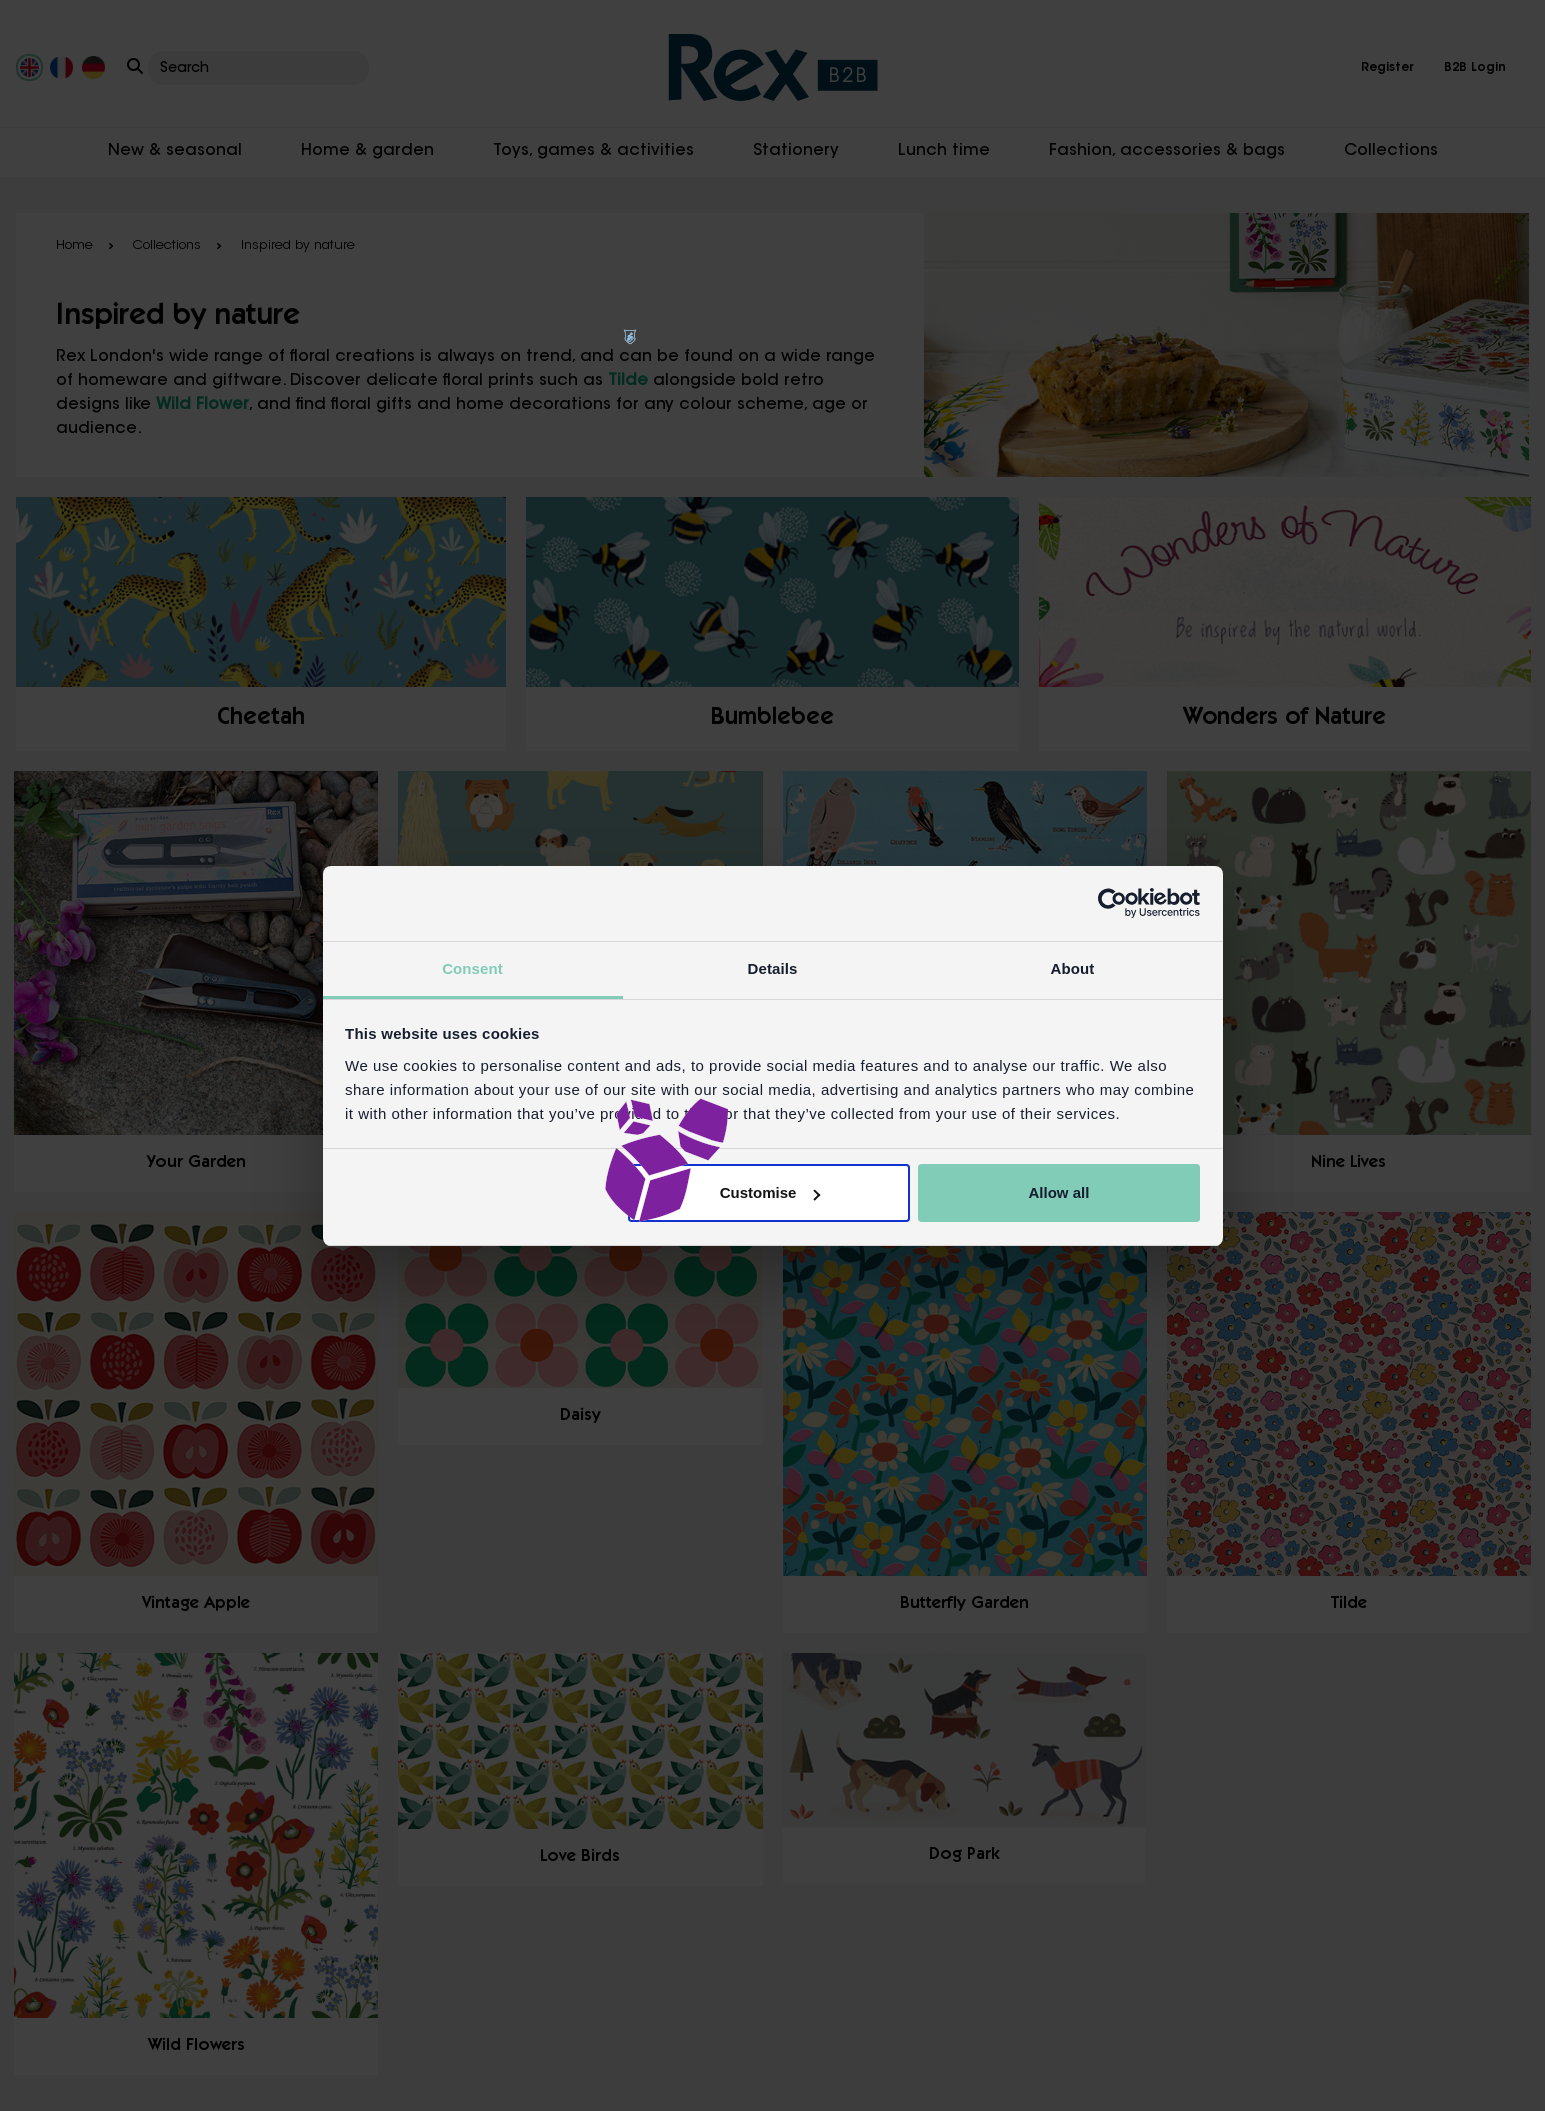 This screenshot has width=1545, height=2111. What do you see at coordinates (666, 1160) in the screenshot?
I see `roll dice or randomize outcome` at bounding box center [666, 1160].